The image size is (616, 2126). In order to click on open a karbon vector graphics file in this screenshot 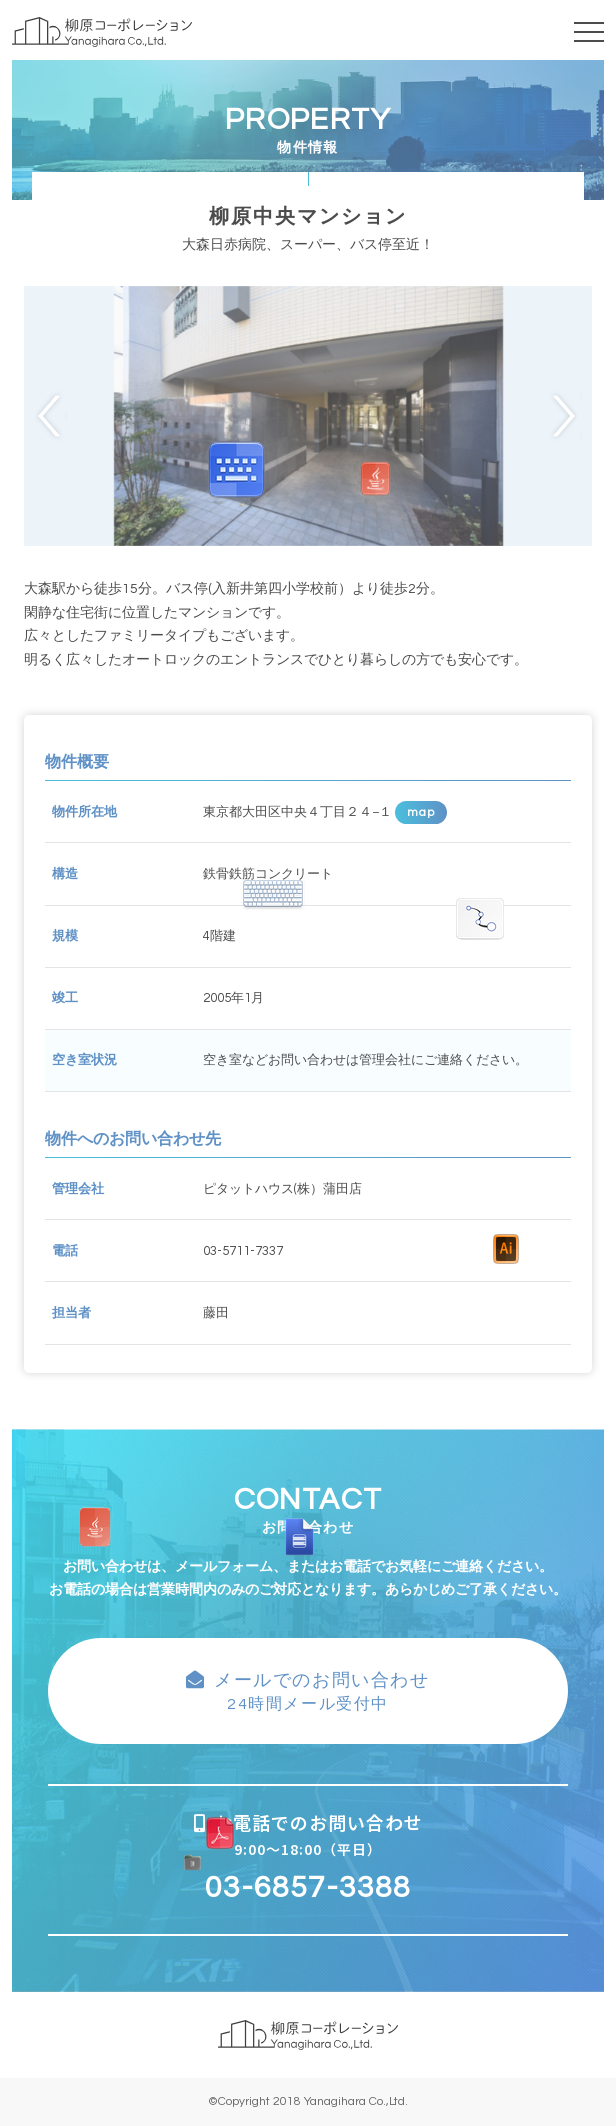, I will do `click(480, 917)`.